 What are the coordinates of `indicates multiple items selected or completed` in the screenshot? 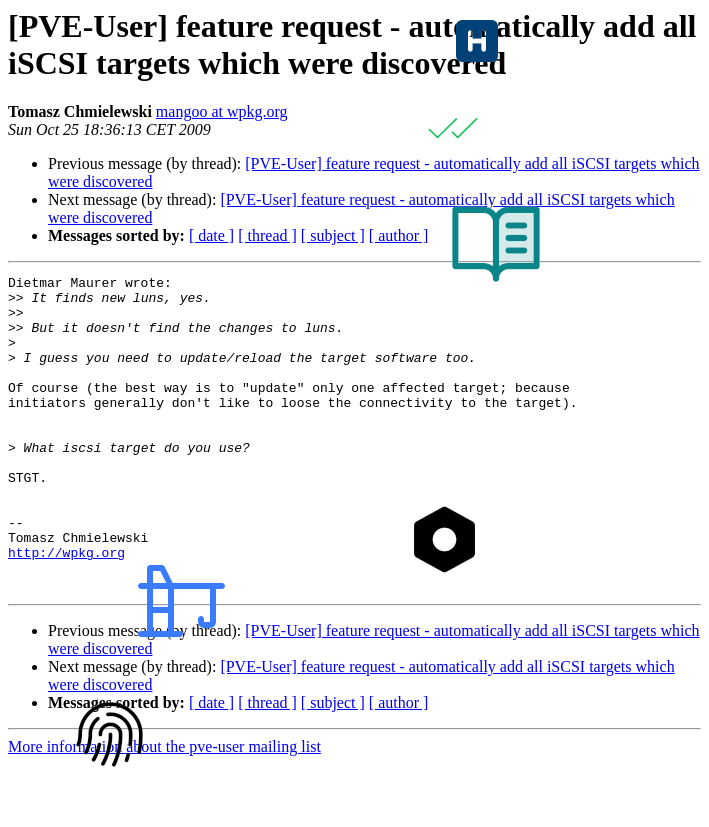 It's located at (453, 129).